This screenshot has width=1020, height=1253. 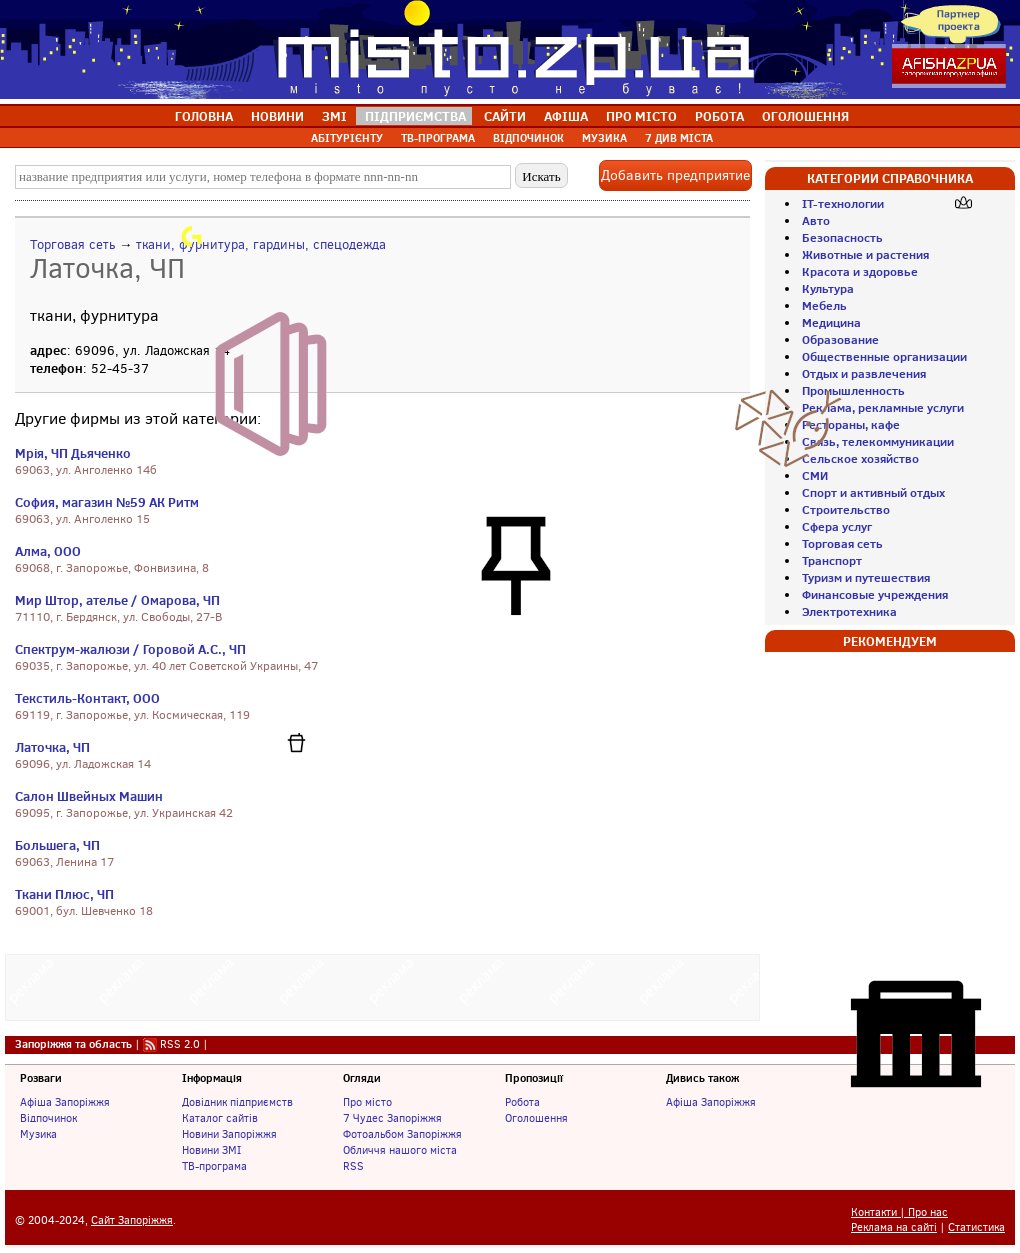 I want to click on pin an item to keep it visible, so click(x=516, y=561).